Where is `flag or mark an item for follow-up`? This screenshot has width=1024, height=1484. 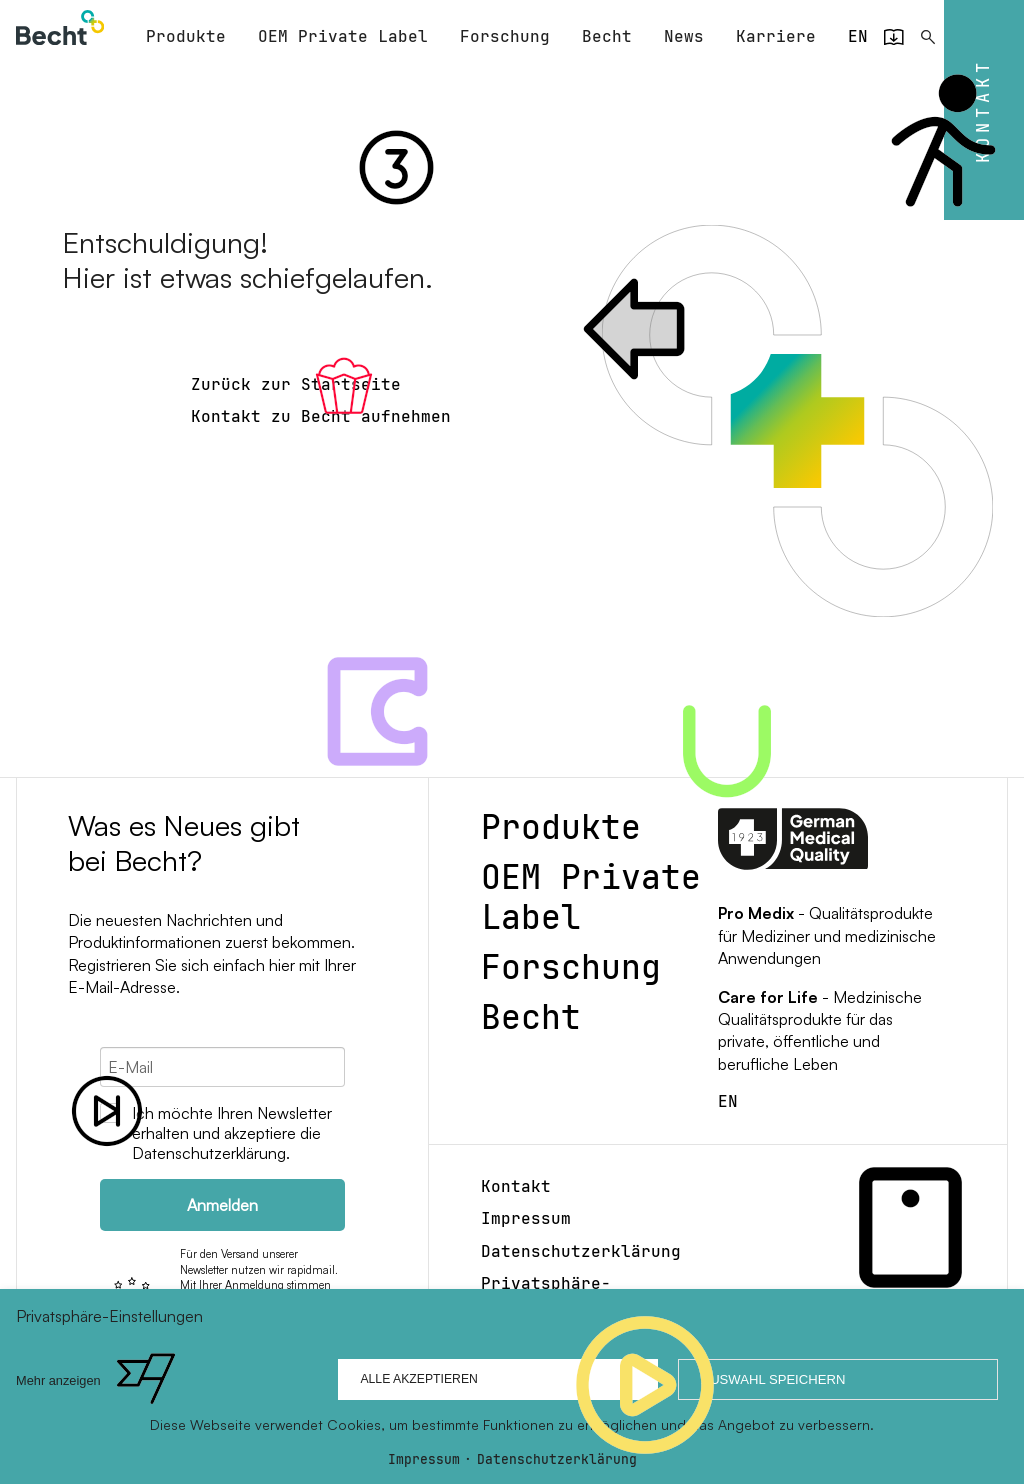
flag or mark an item for follow-up is located at coordinates (145, 1376).